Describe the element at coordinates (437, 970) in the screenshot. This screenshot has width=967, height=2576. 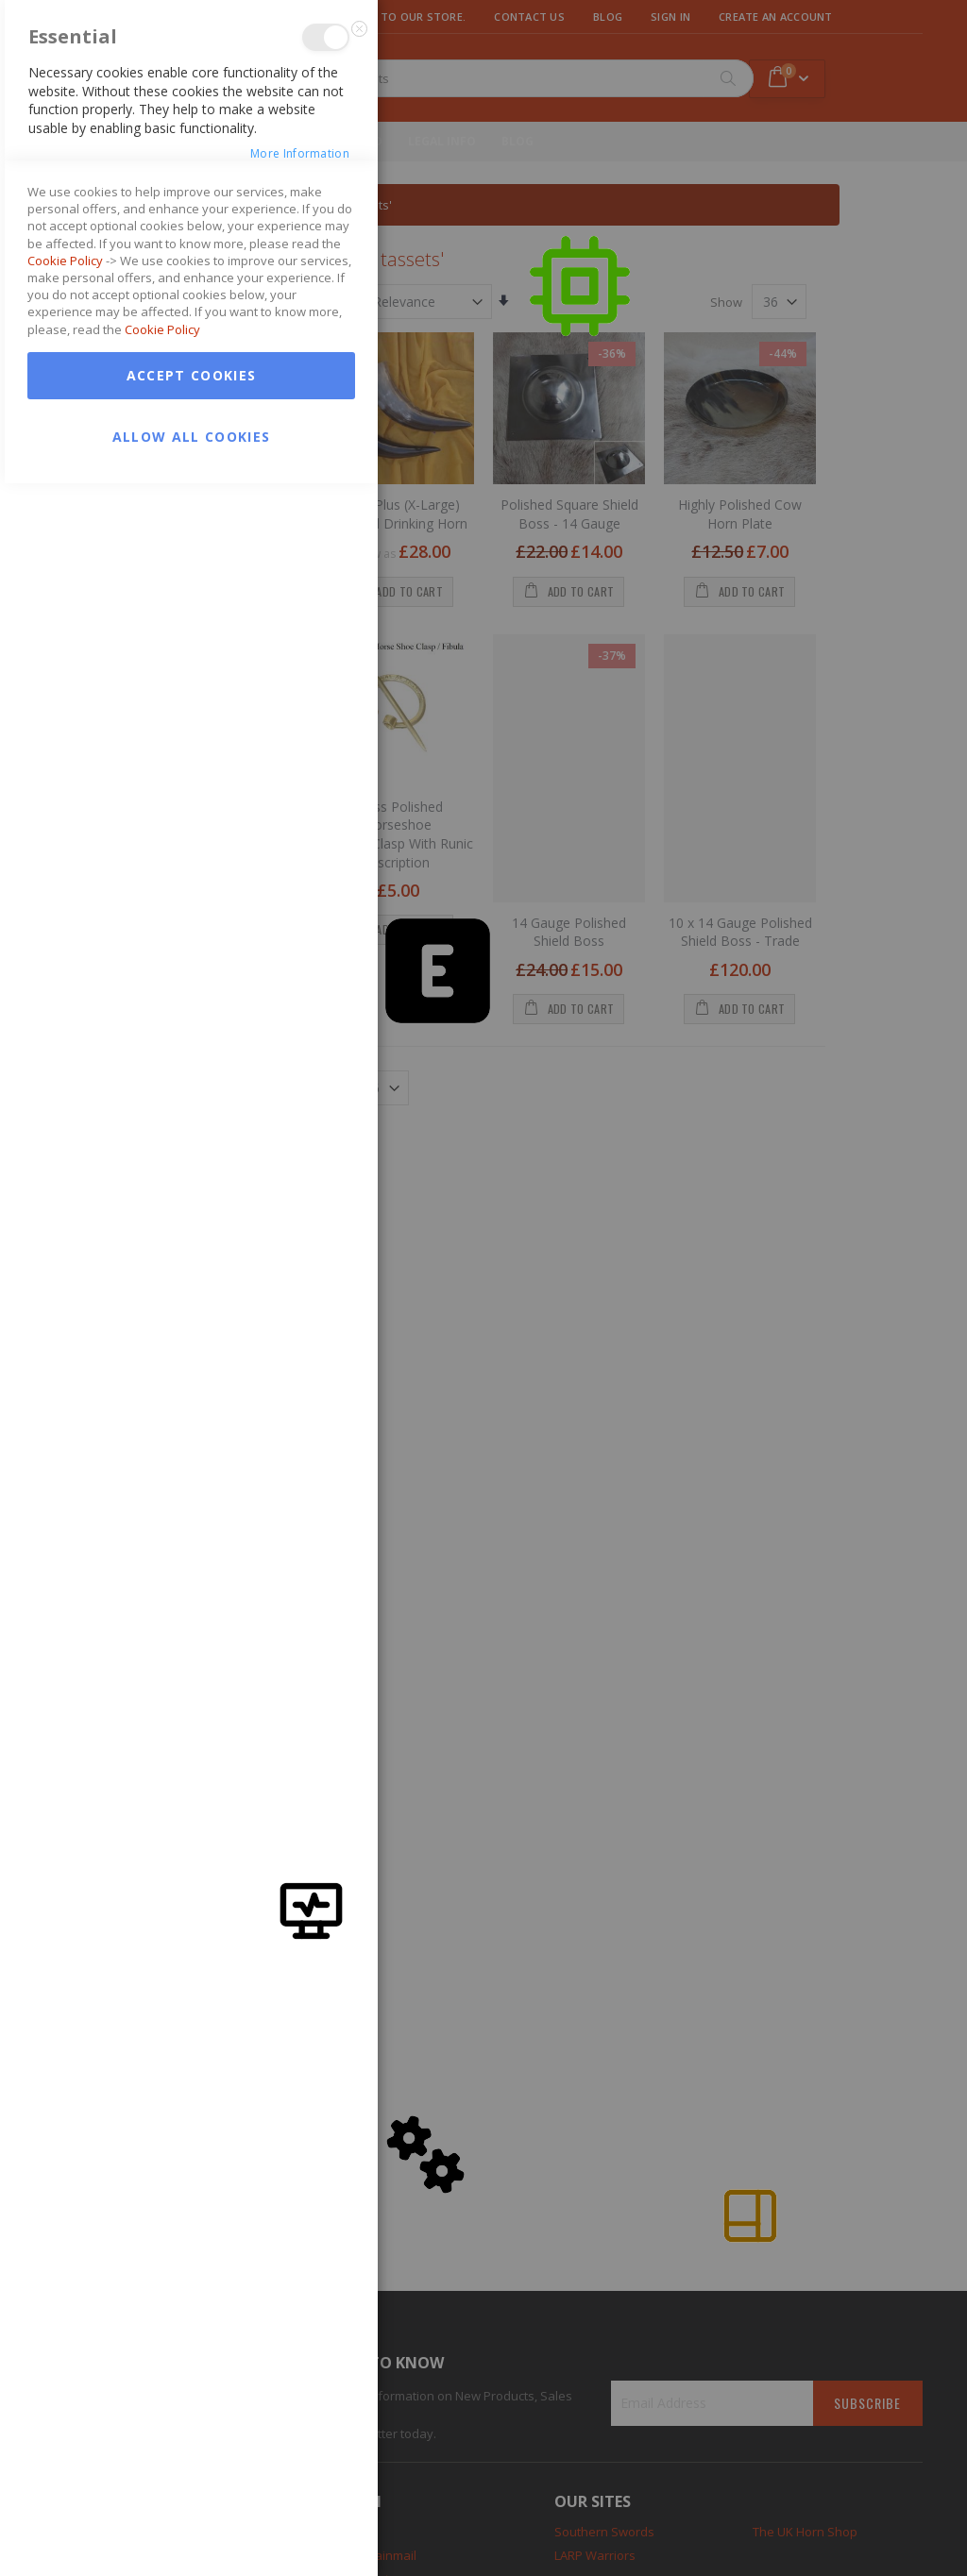
I see `indicates an "E" rating or classification` at that location.